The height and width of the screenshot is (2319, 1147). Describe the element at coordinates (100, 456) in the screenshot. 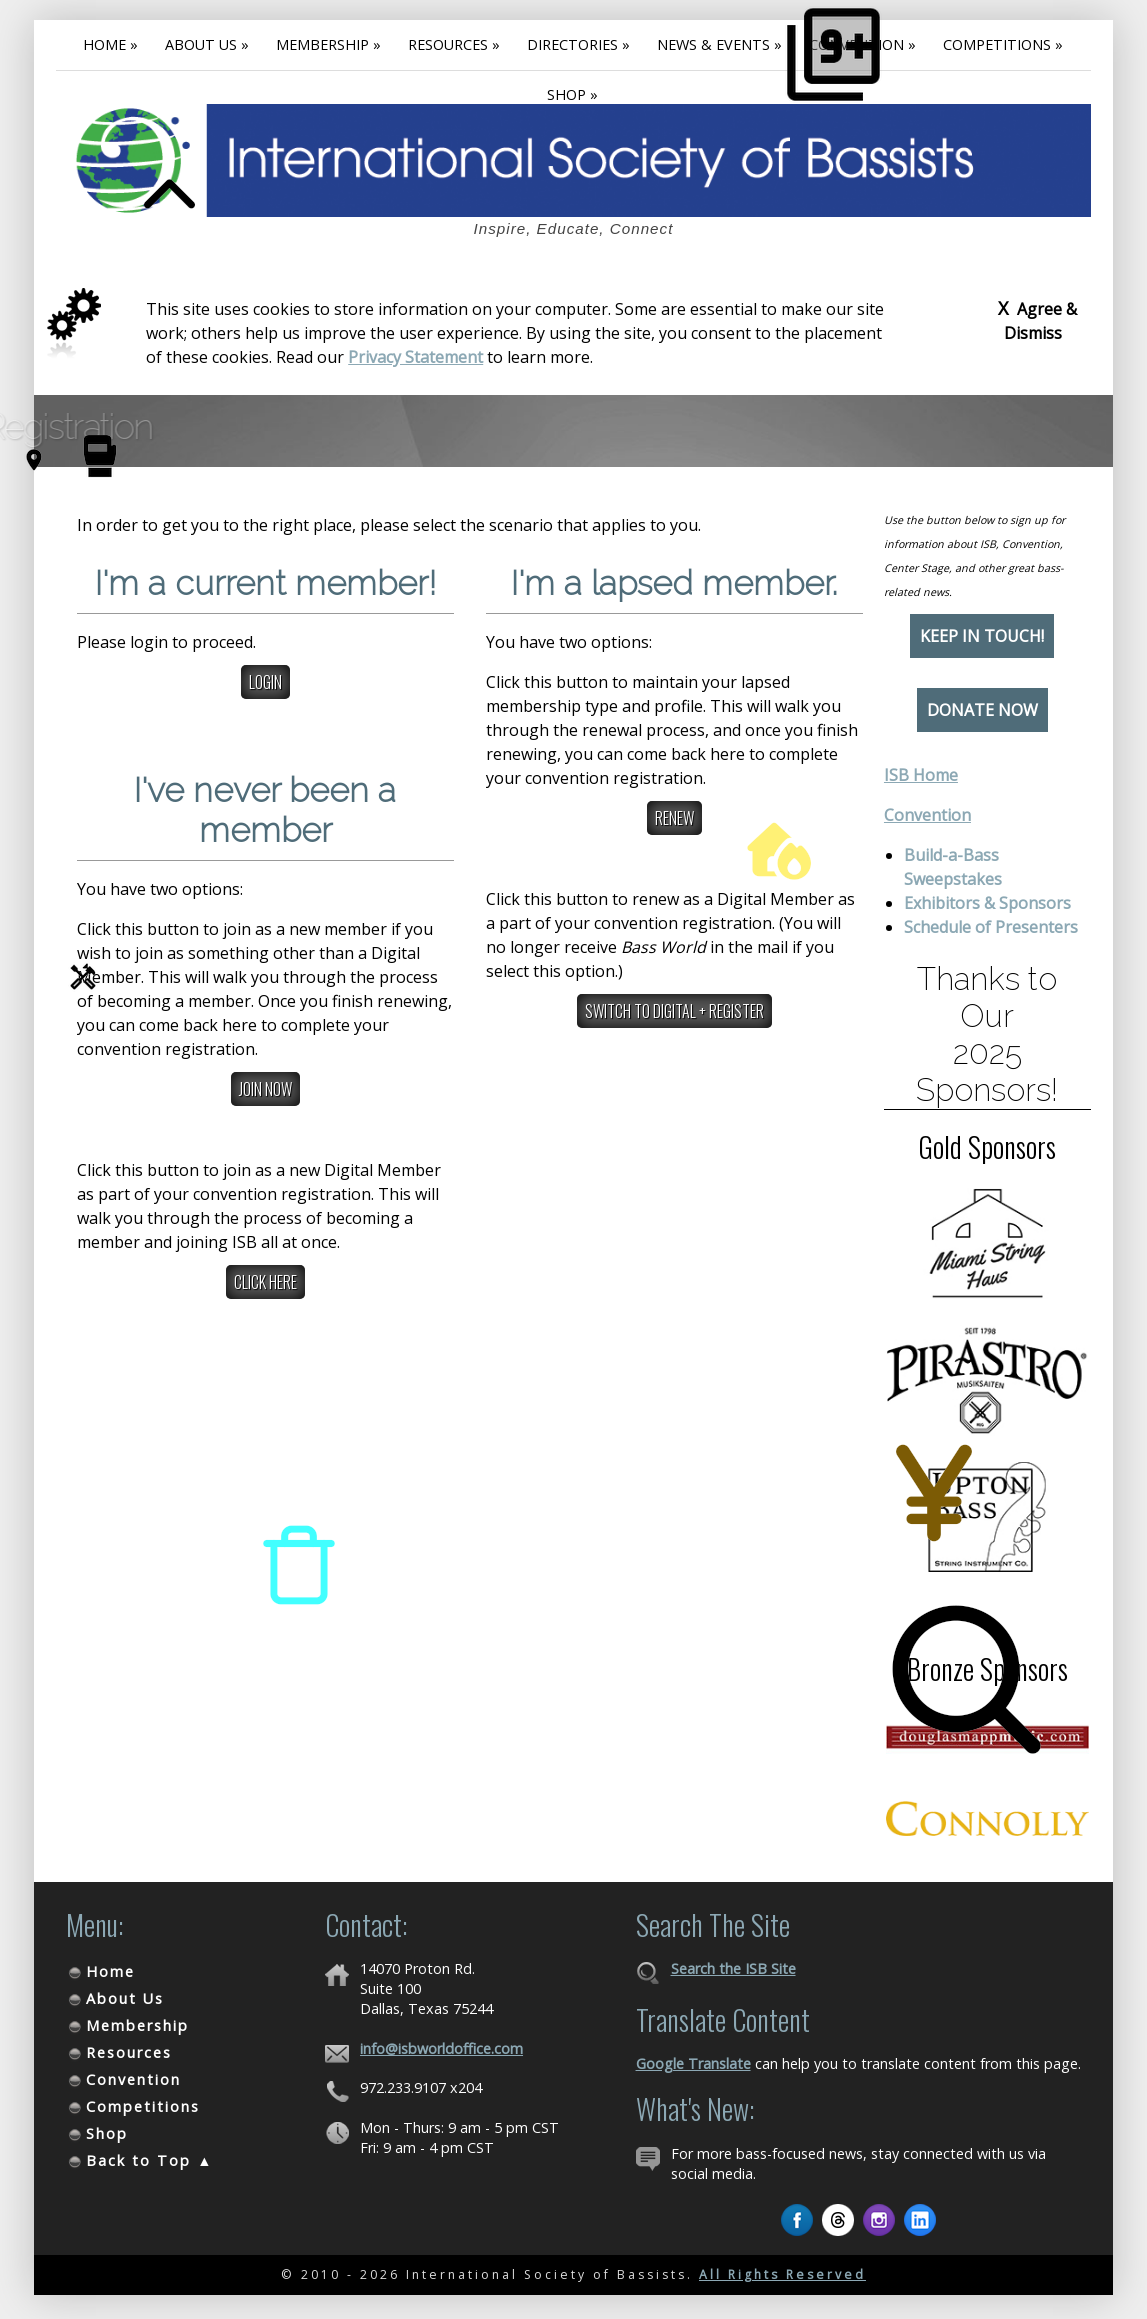

I see `access MMA or boxing-related content` at that location.